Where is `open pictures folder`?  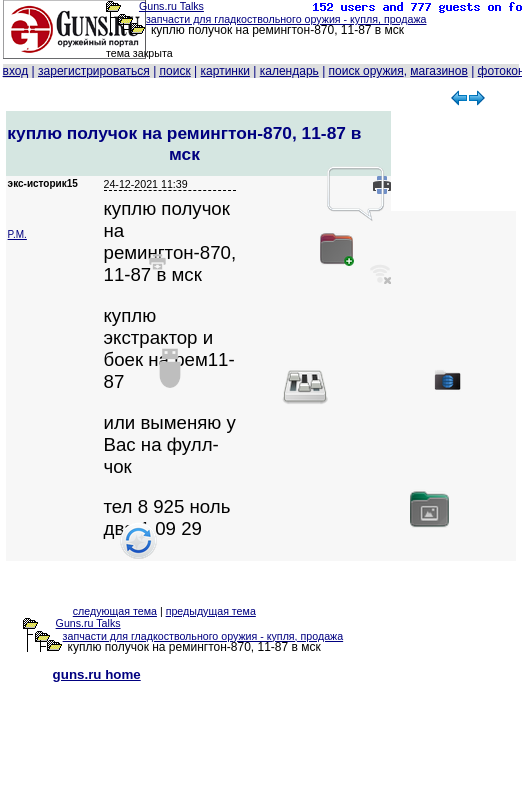 open pictures folder is located at coordinates (429, 508).